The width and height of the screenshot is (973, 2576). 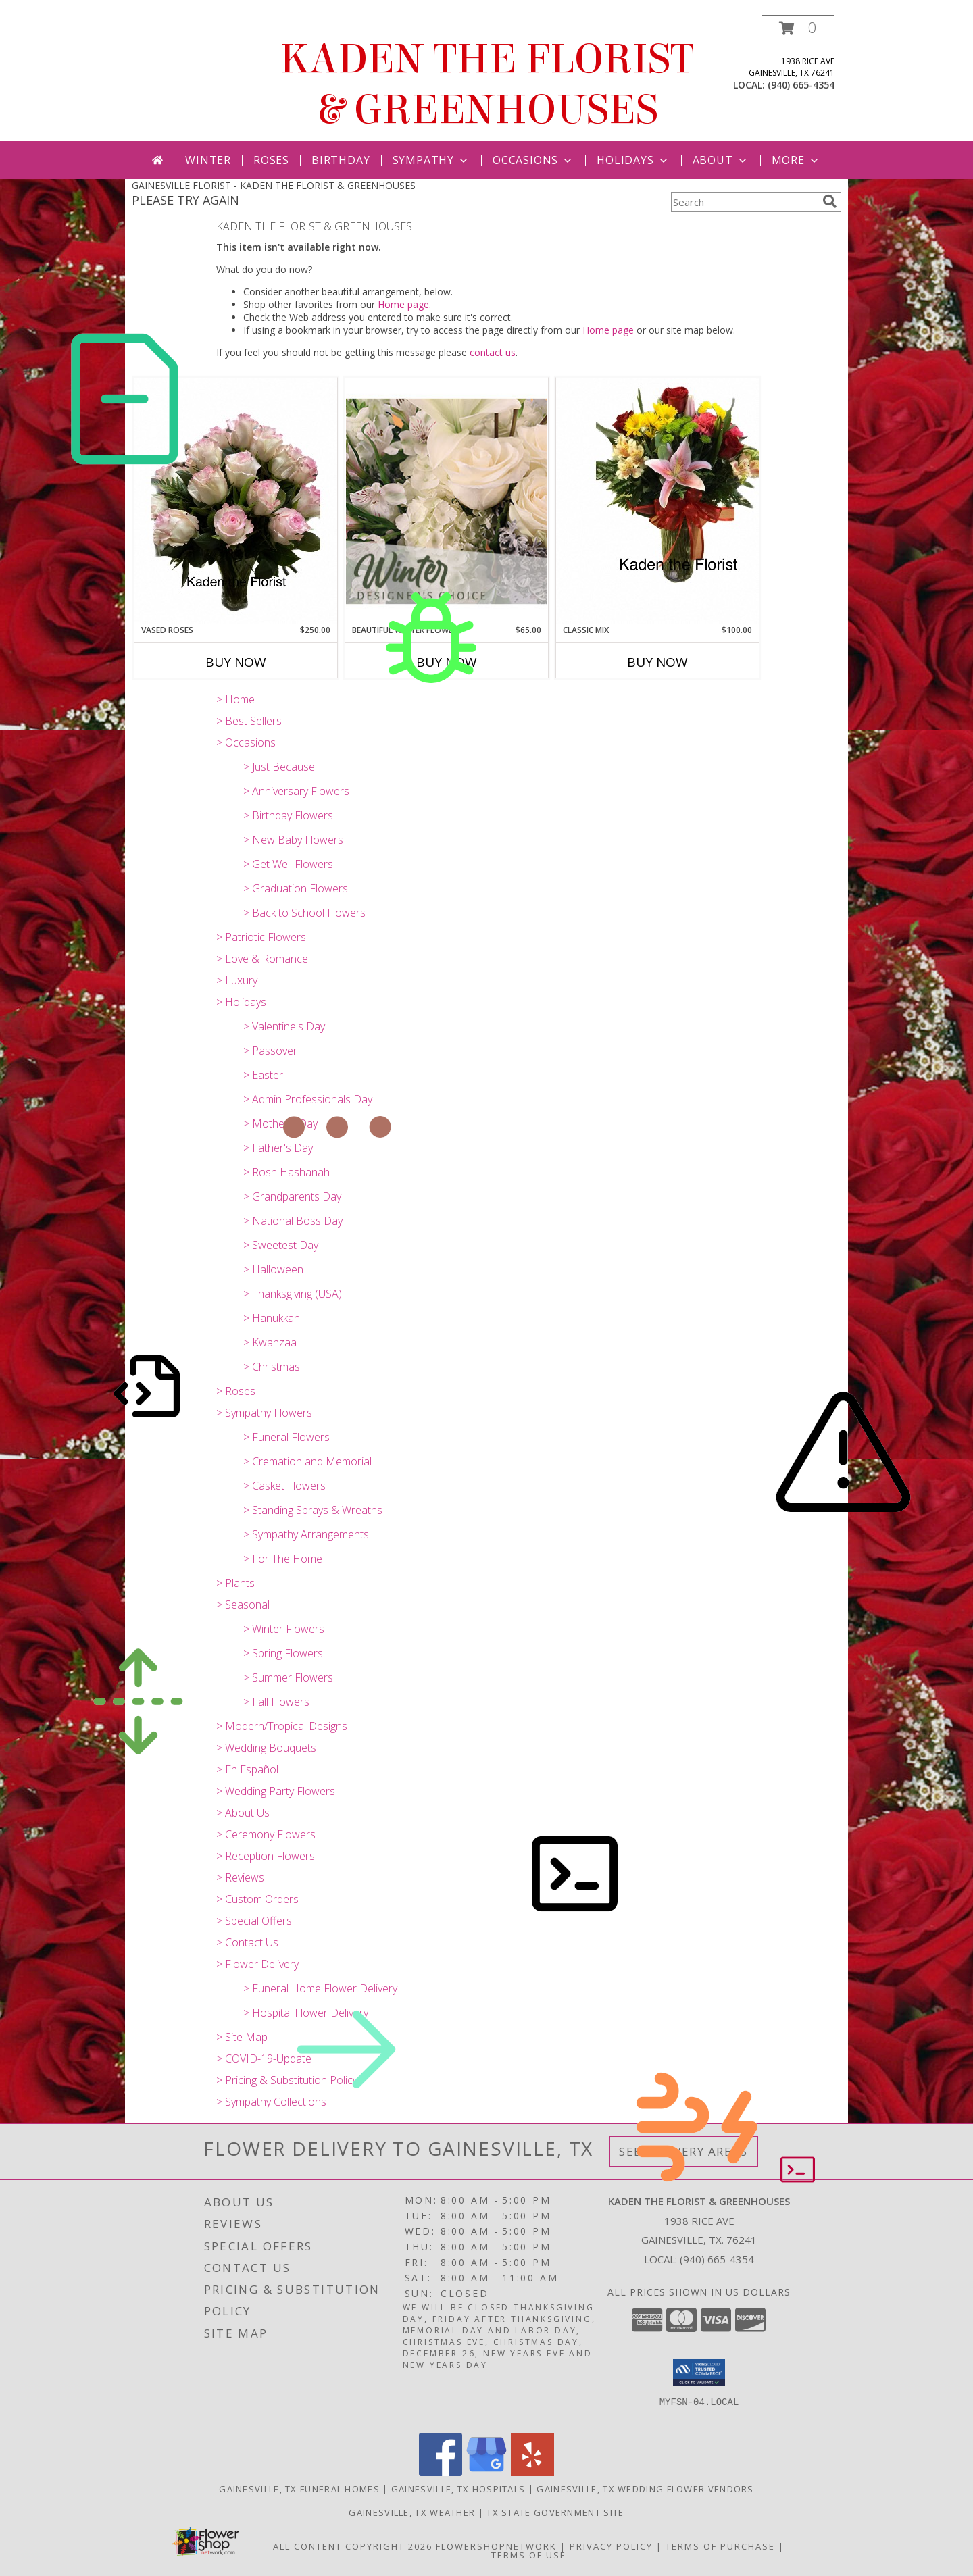 What do you see at coordinates (431, 638) in the screenshot?
I see `report a bug or issue` at bounding box center [431, 638].